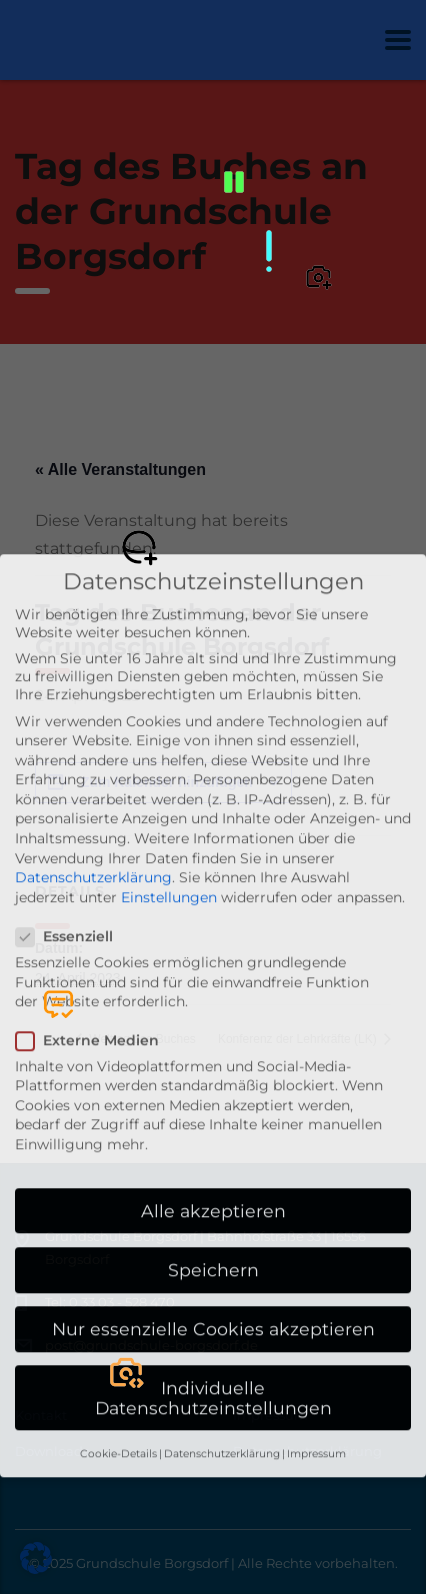  What do you see at coordinates (139, 547) in the screenshot?
I see `add a new globe or world location` at bounding box center [139, 547].